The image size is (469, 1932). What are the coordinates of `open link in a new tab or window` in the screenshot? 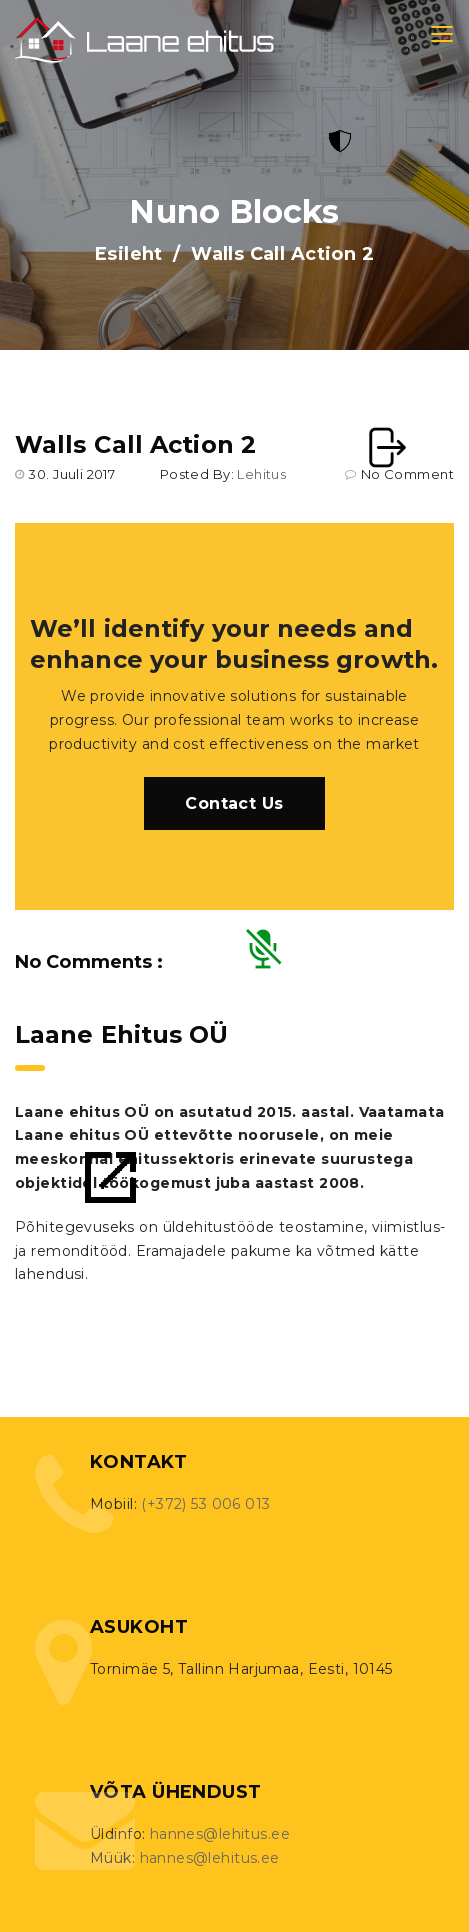 It's located at (110, 1177).